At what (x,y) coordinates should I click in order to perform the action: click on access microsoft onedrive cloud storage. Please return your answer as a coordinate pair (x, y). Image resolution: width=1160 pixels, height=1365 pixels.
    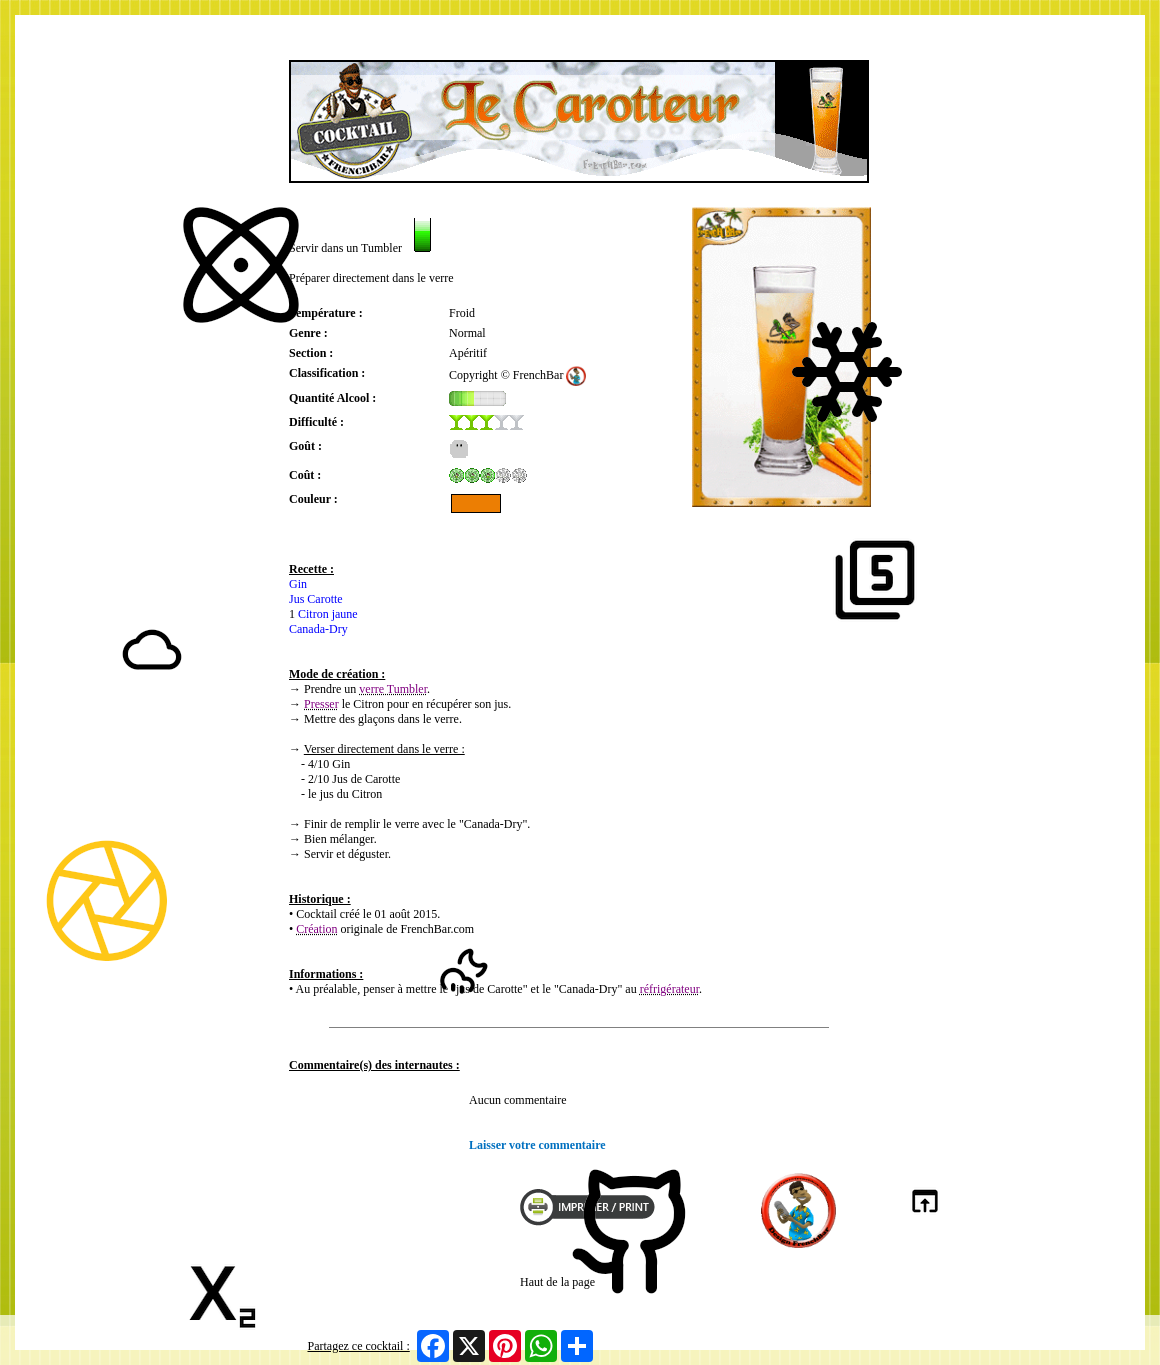
    Looking at the image, I should click on (152, 651).